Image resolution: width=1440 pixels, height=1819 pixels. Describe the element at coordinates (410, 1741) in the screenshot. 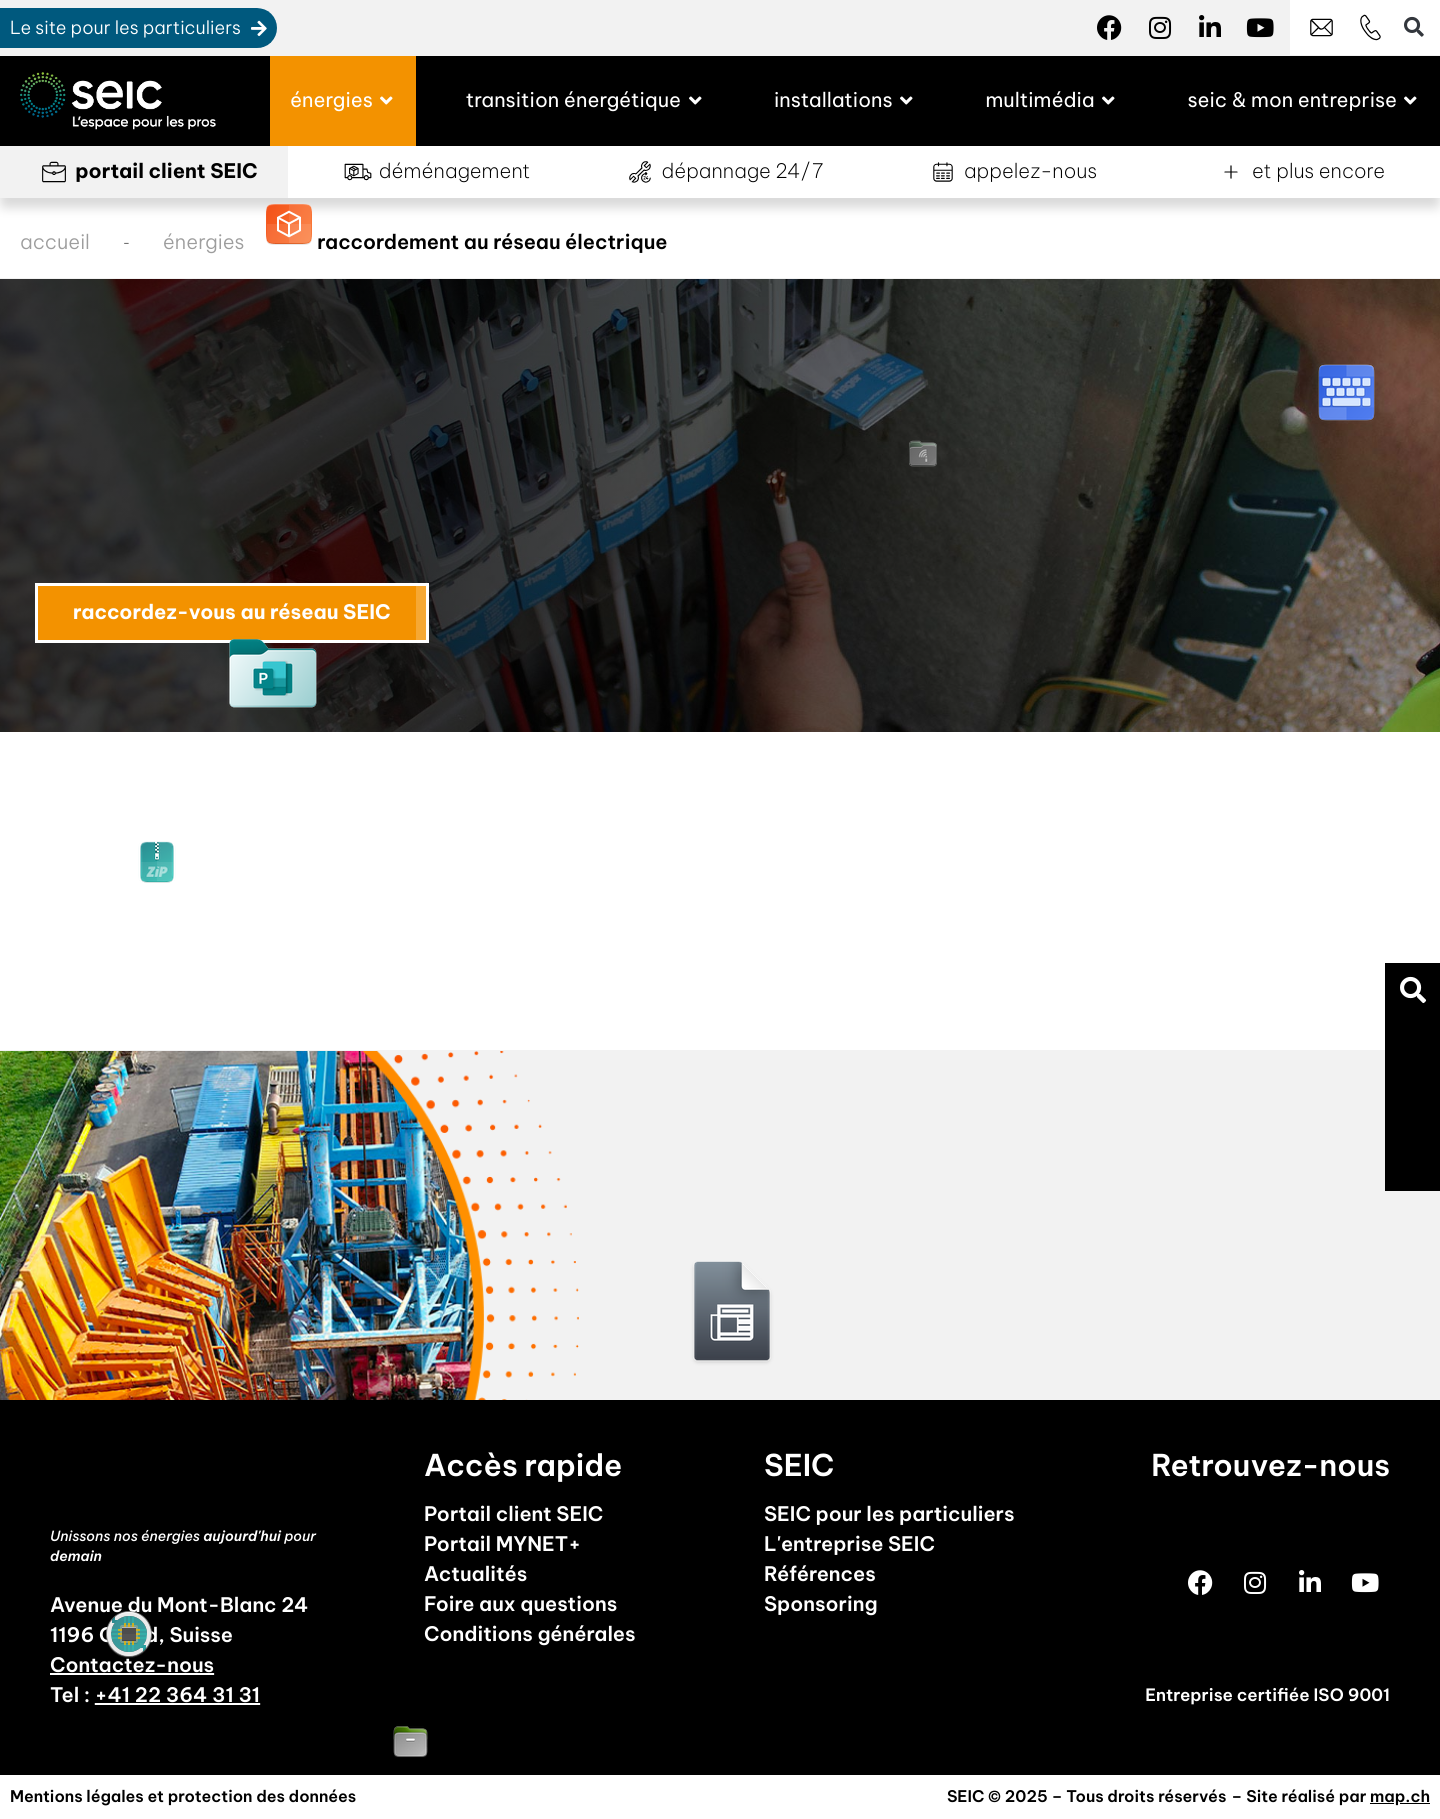

I see `open the file manager application` at that location.